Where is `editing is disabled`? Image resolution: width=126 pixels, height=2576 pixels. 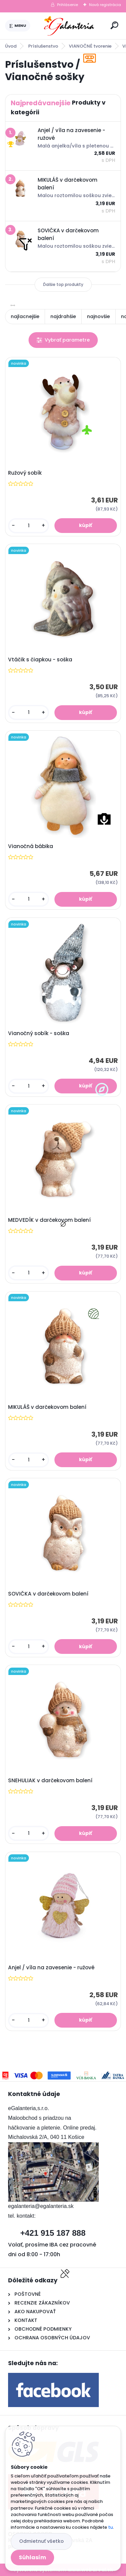 editing is disabled is located at coordinates (65, 2274).